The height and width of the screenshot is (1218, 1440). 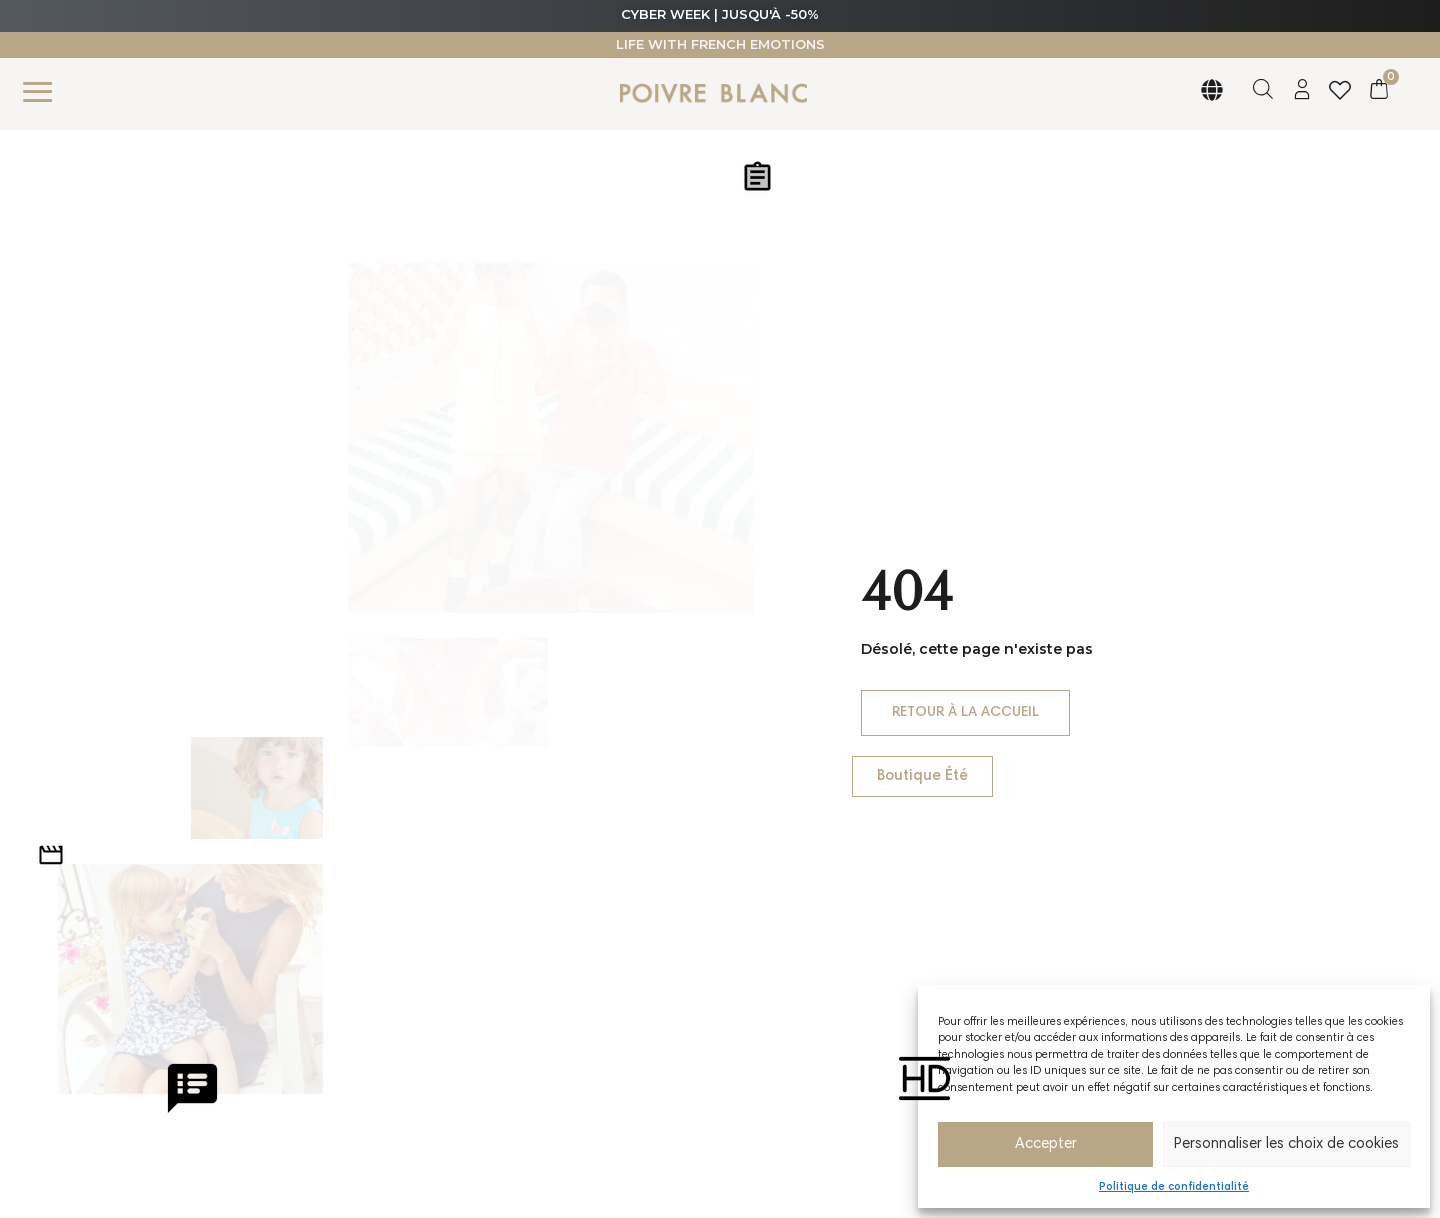 I want to click on access video or movie content, so click(x=51, y=855).